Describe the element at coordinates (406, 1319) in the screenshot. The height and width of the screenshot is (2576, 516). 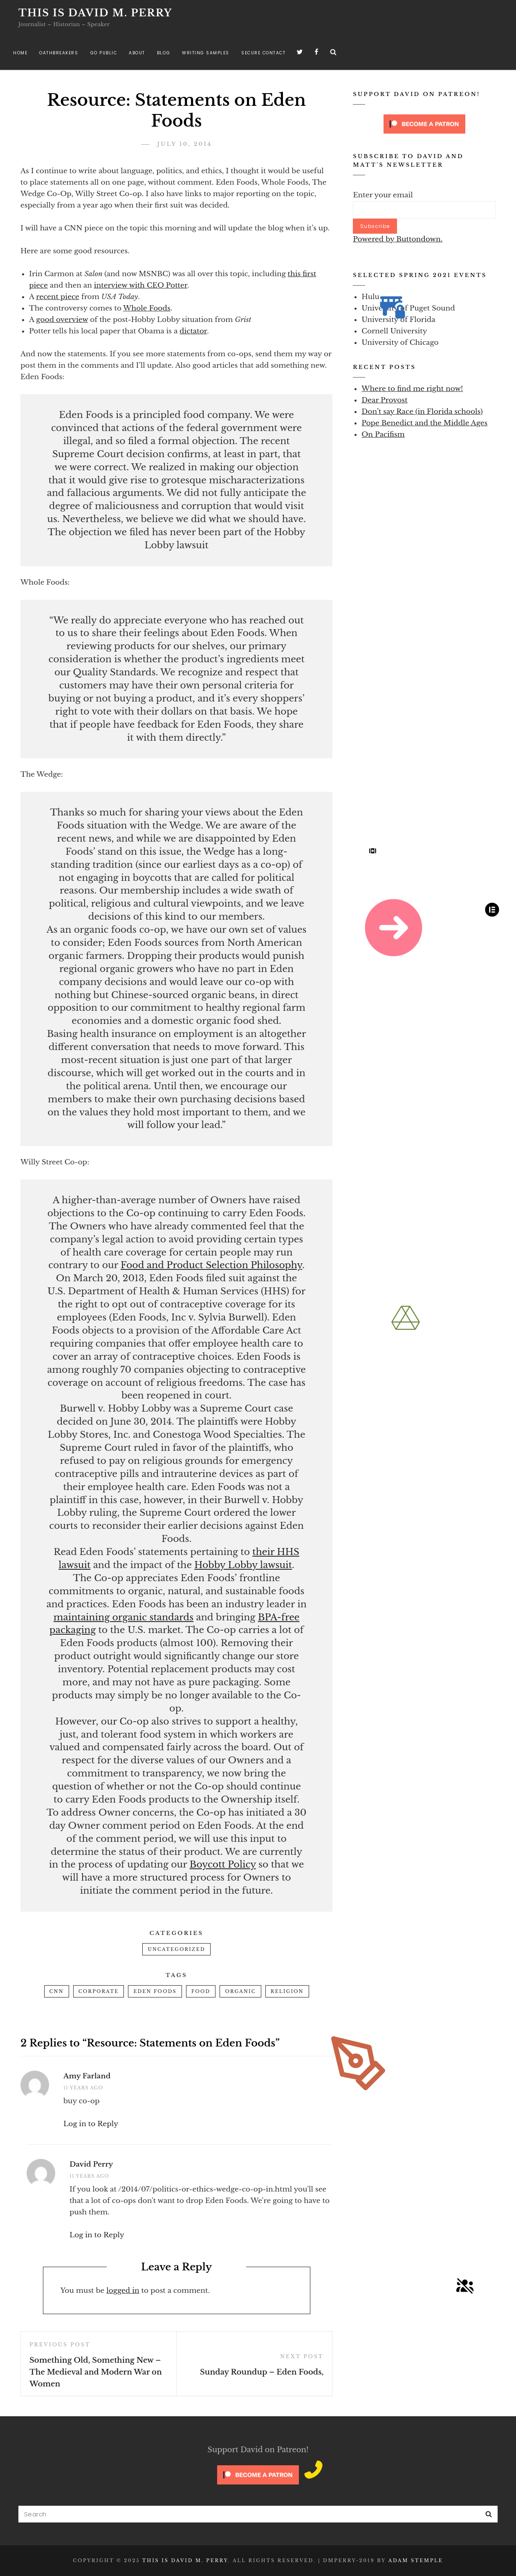
I see `access google drive files and storage` at that location.